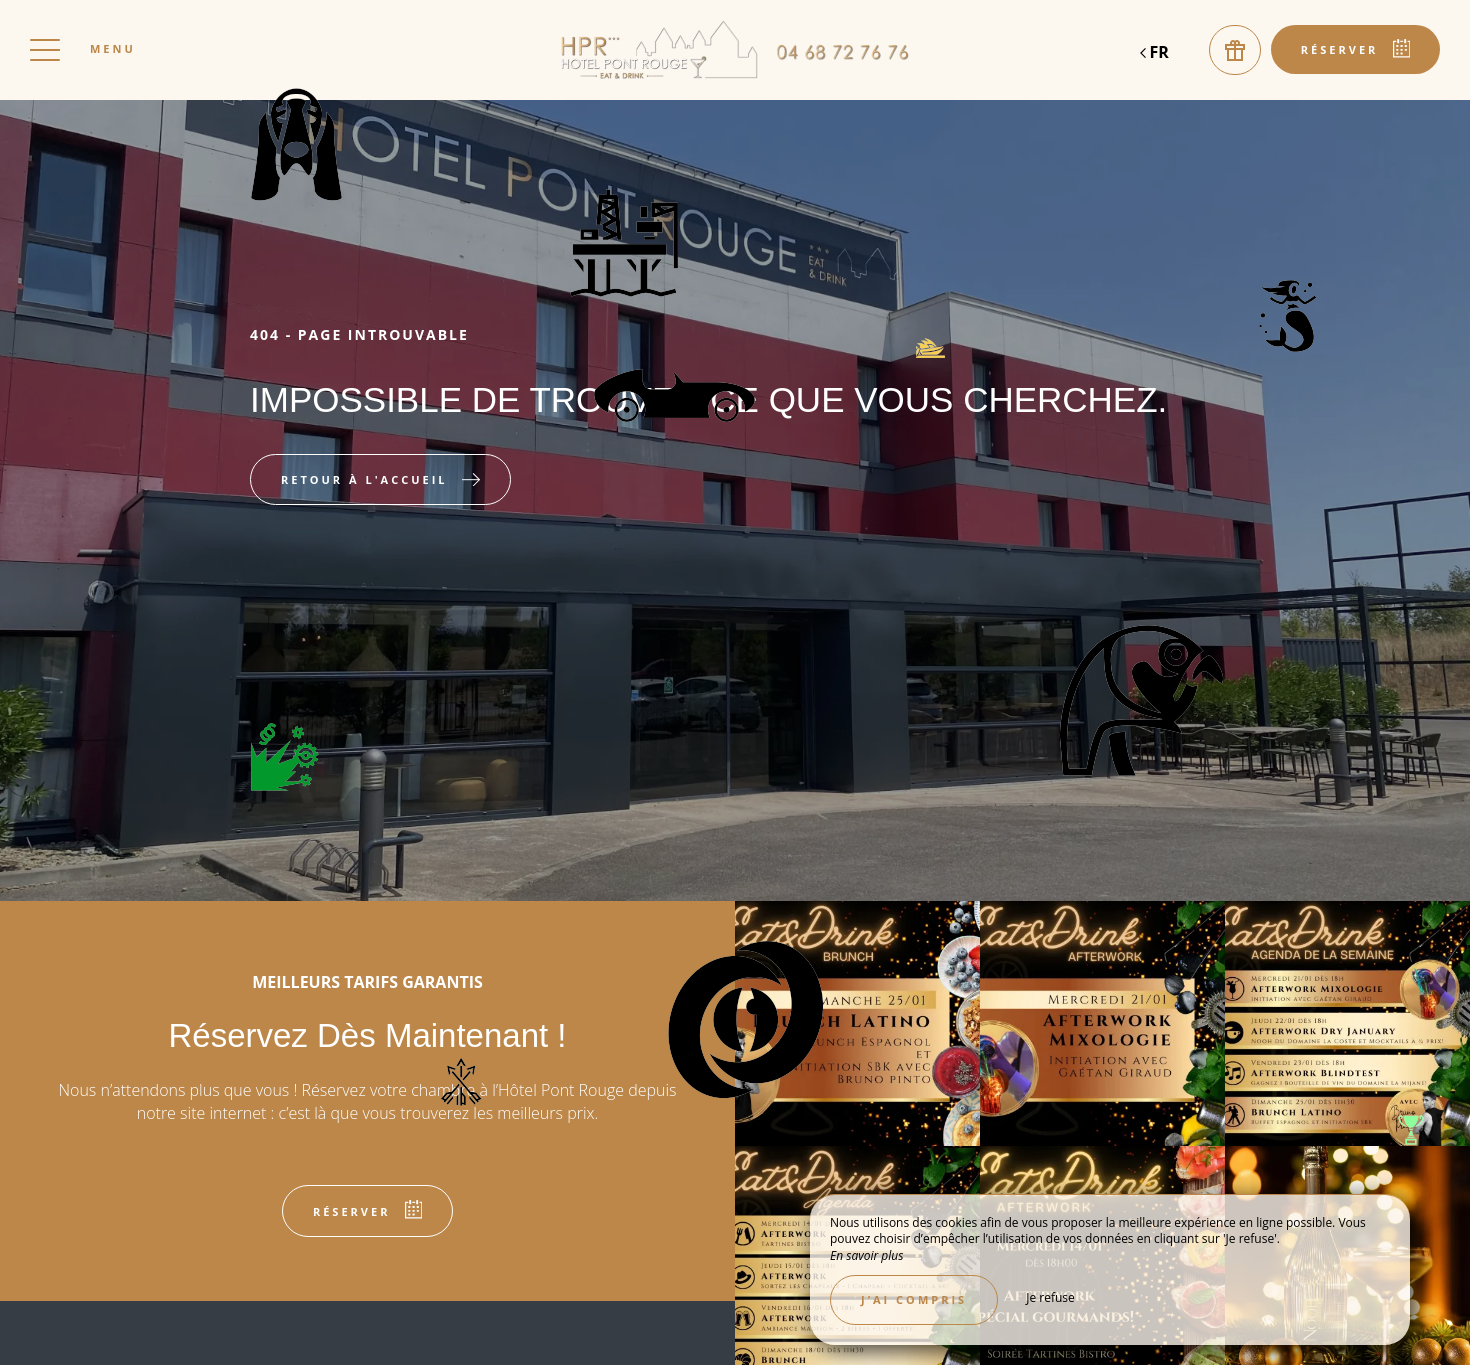  What do you see at coordinates (746, 1020) in the screenshot?
I see `indicates a surreal or dream-like game state` at bounding box center [746, 1020].